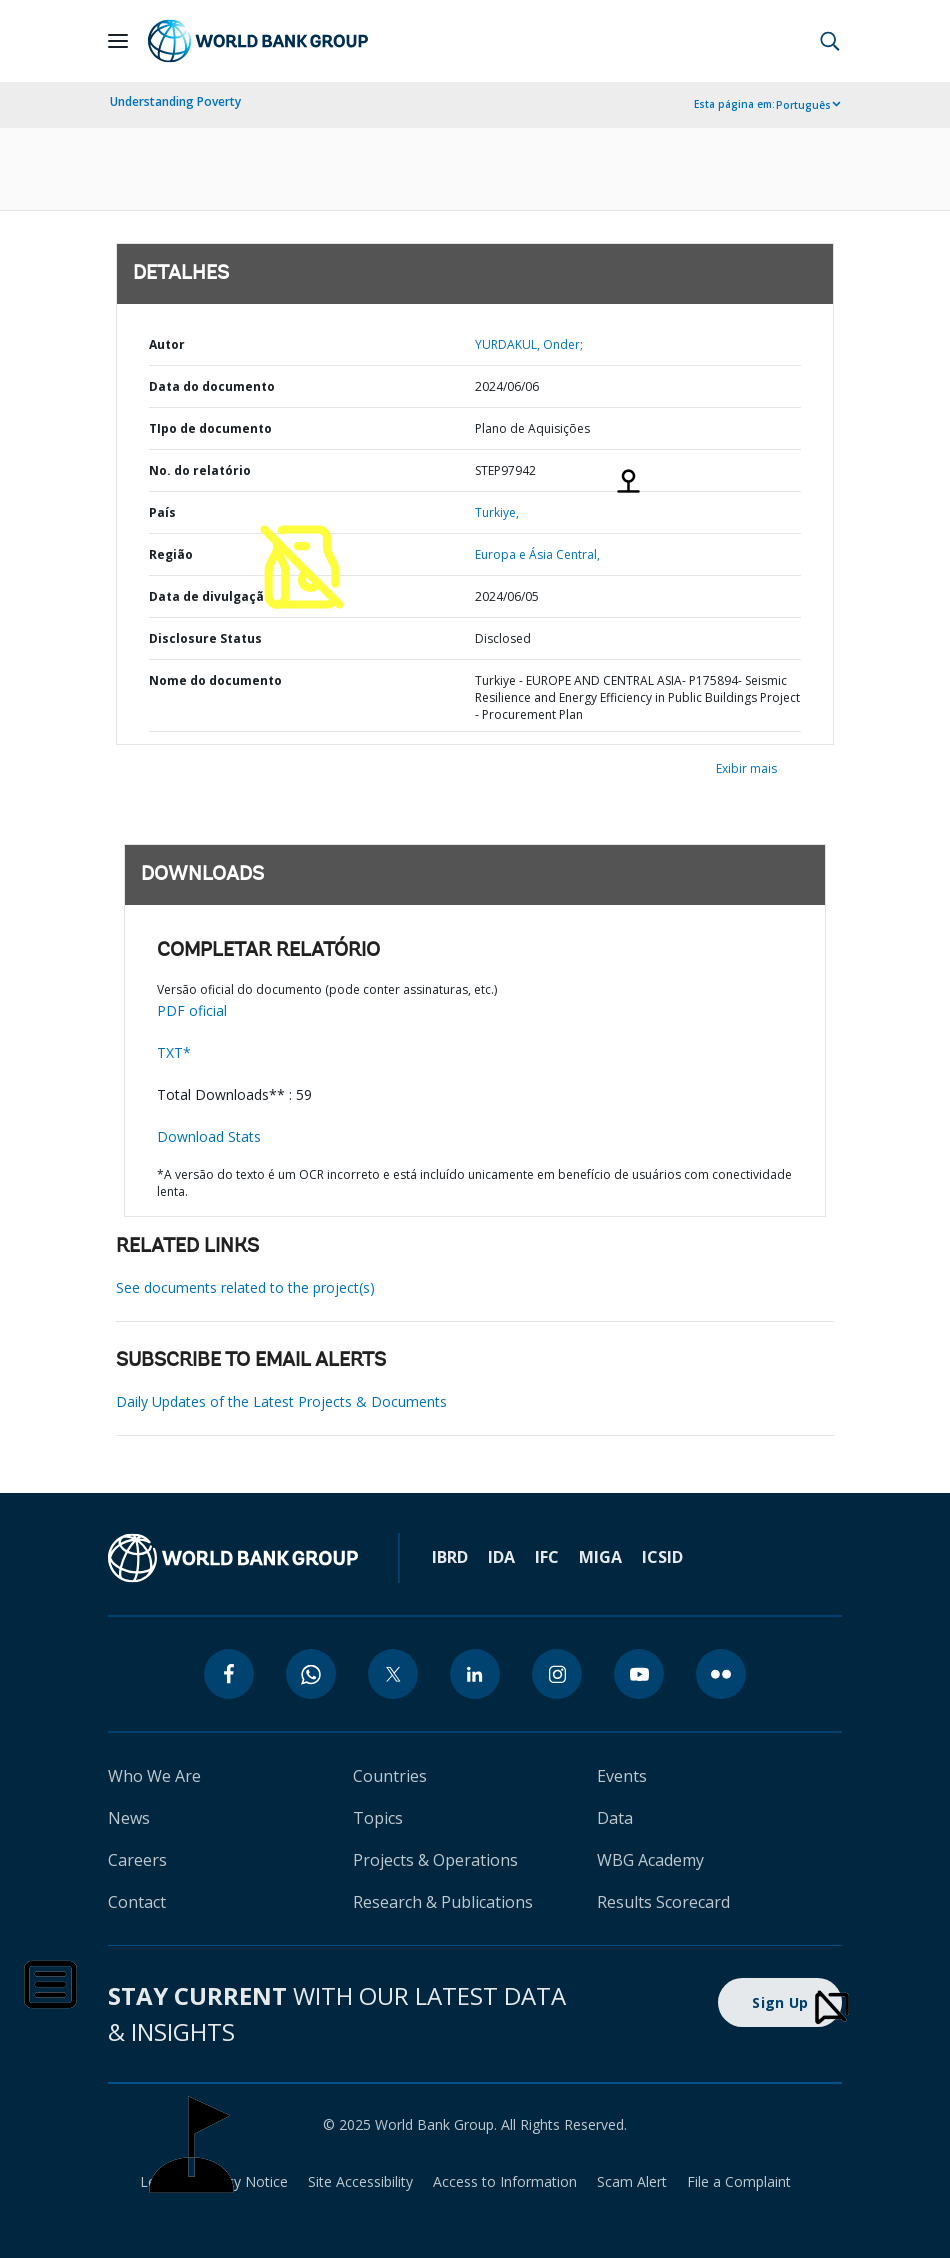 This screenshot has height=2258, width=950. Describe the element at coordinates (832, 2006) in the screenshot. I see `mute or disable chat notifications` at that location.